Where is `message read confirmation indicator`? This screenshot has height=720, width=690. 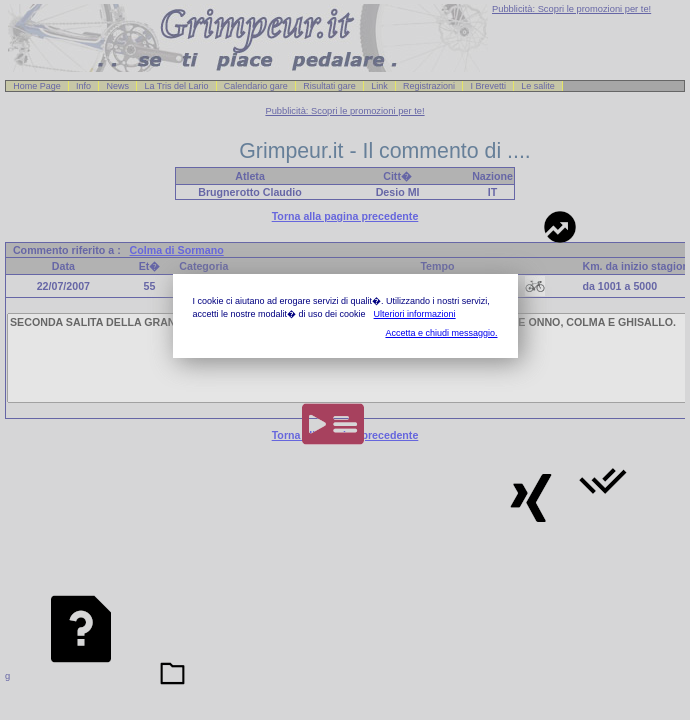
message read confirmation indicator is located at coordinates (603, 481).